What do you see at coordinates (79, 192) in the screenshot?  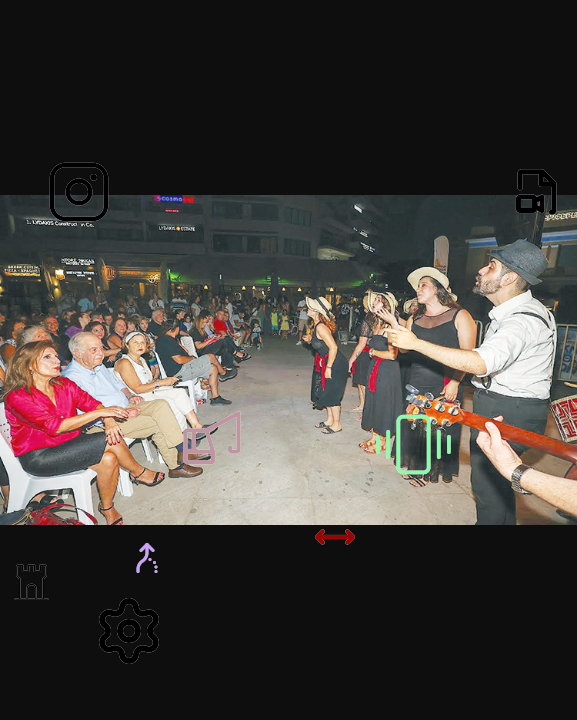 I see `open Instagram app` at bounding box center [79, 192].